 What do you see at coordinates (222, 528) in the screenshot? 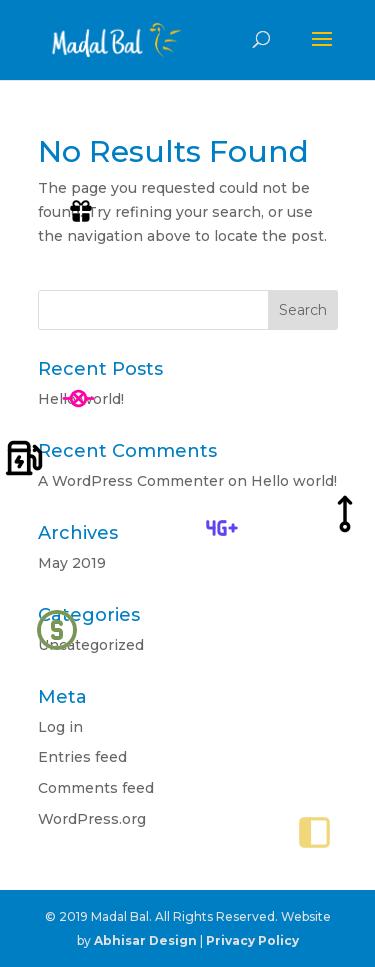
I see `indicates 4G+ or LTE-Advanced network connectivity` at bounding box center [222, 528].